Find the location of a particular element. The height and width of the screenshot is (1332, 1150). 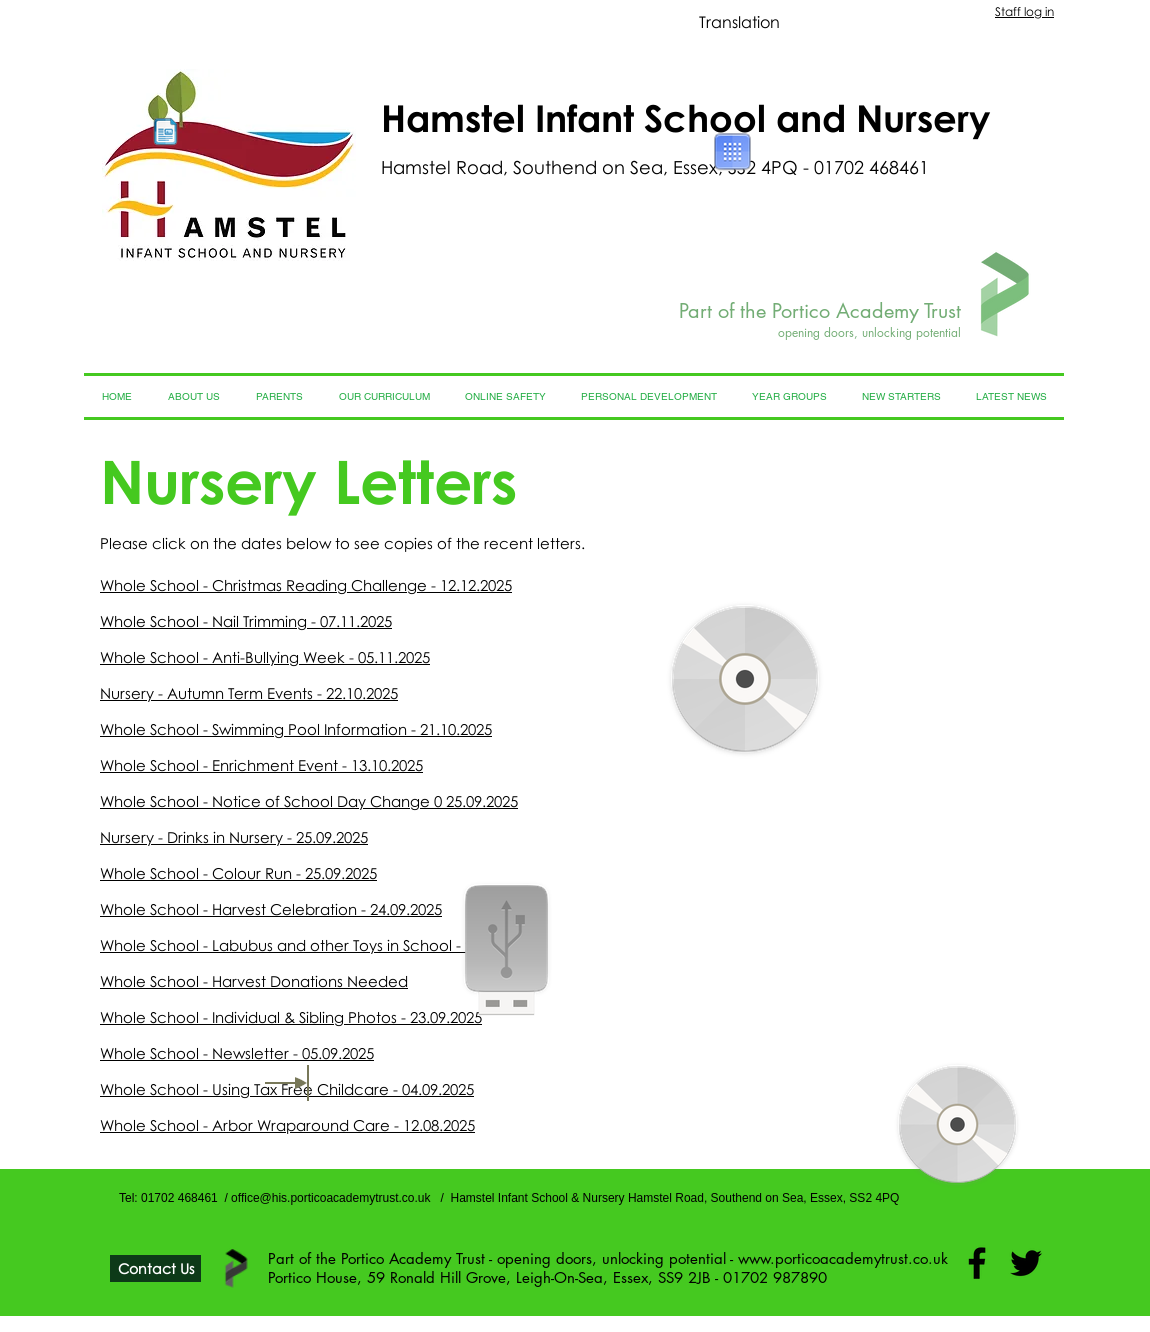

access connected USB storage device is located at coordinates (506, 949).